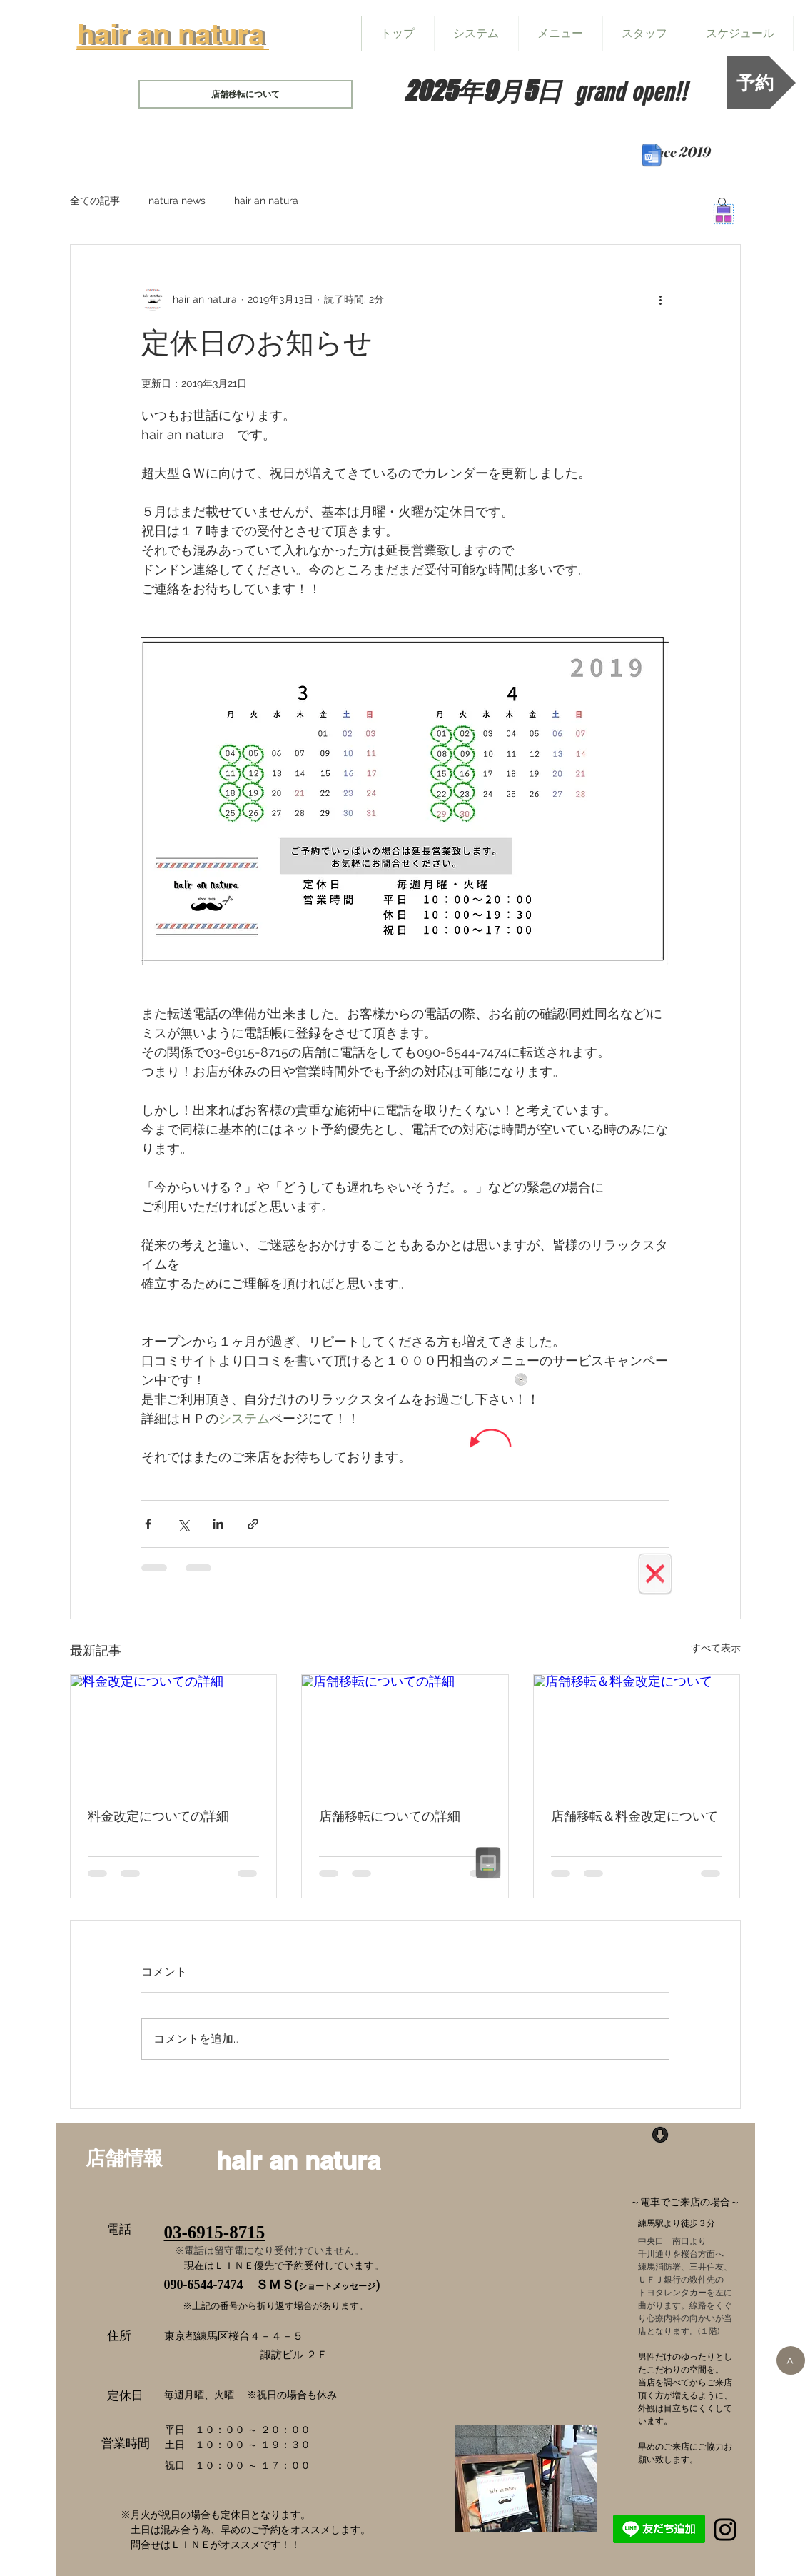 The height and width of the screenshot is (2576, 810). Describe the element at coordinates (490, 1438) in the screenshot. I see `undo the last action` at that location.